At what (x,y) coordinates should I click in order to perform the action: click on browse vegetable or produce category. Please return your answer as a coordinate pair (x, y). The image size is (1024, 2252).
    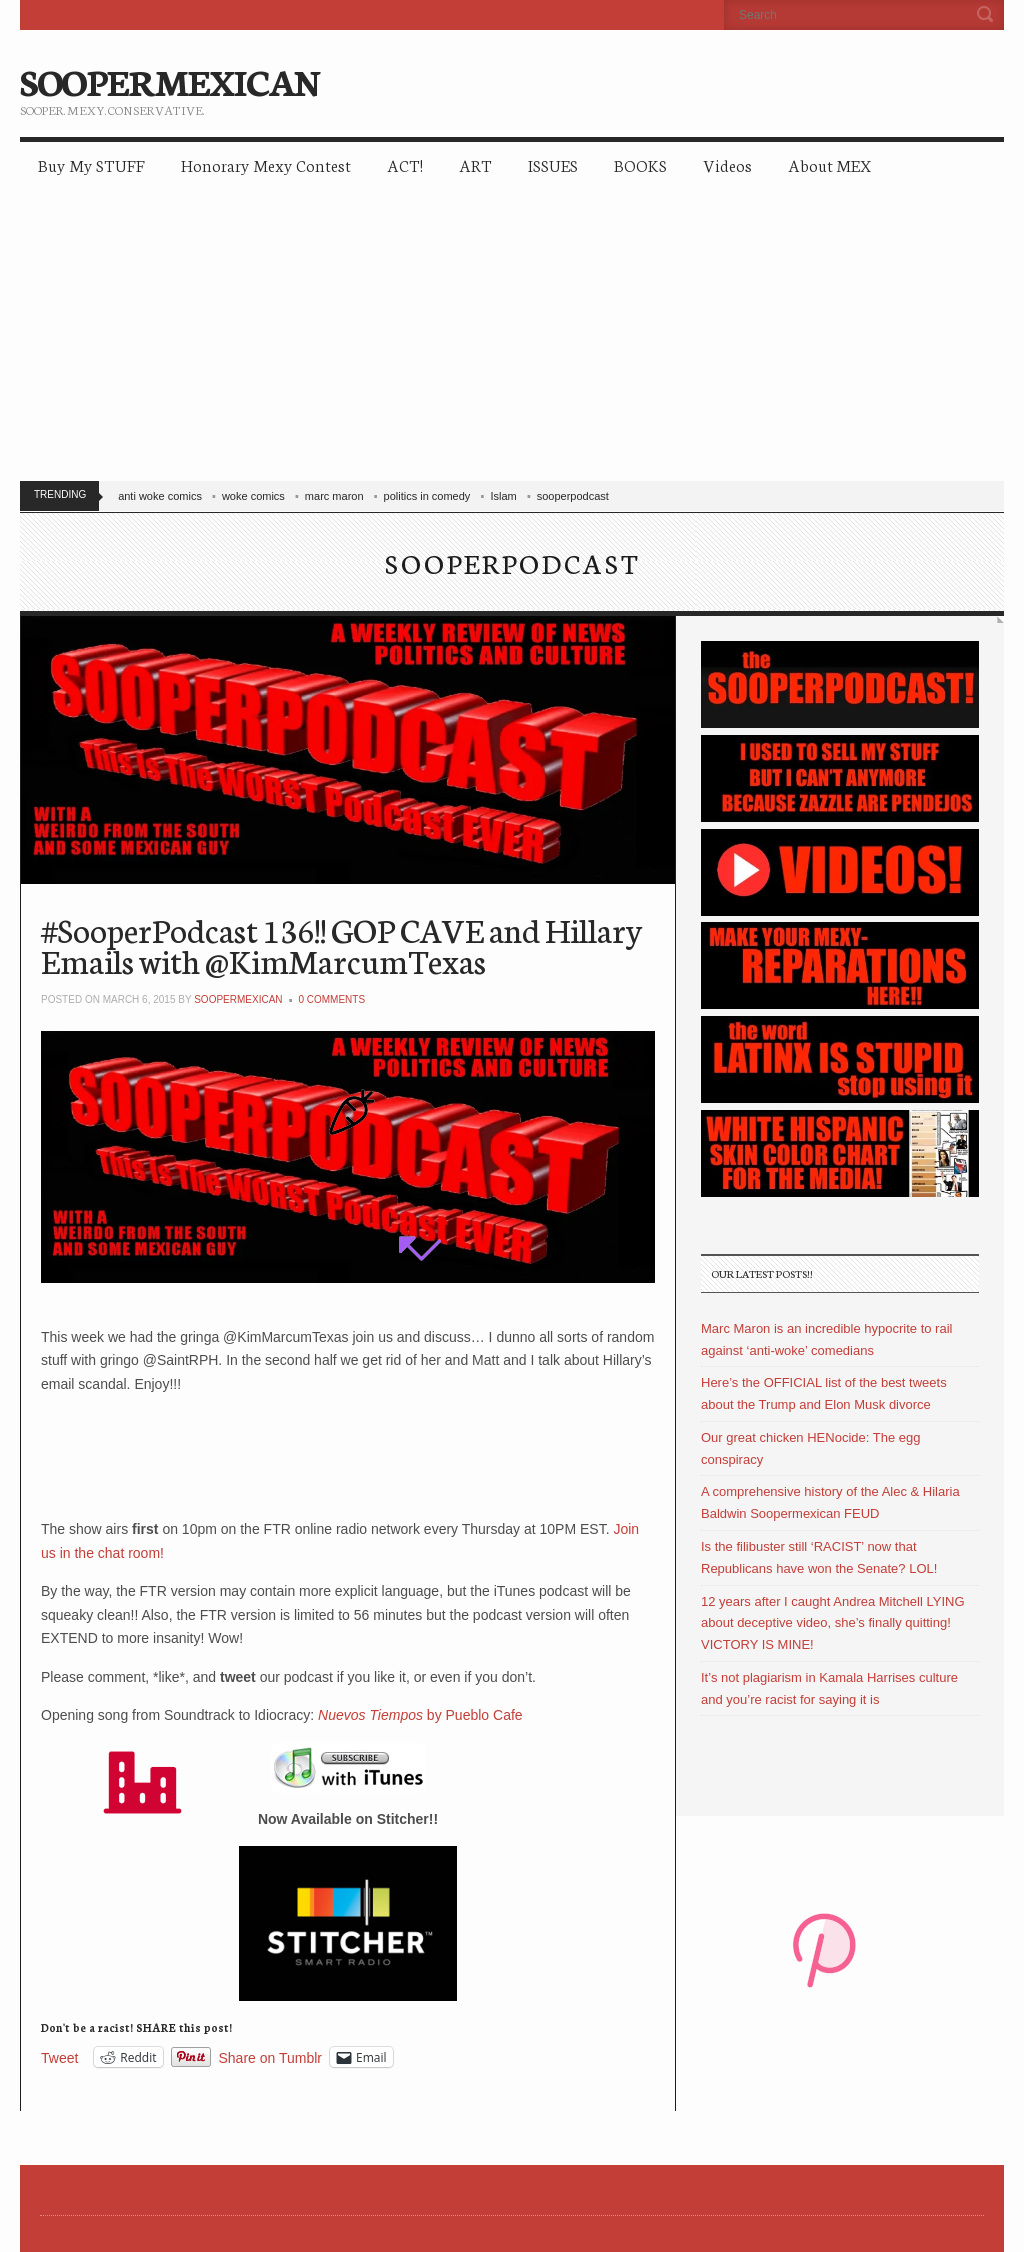
    Looking at the image, I should click on (351, 1113).